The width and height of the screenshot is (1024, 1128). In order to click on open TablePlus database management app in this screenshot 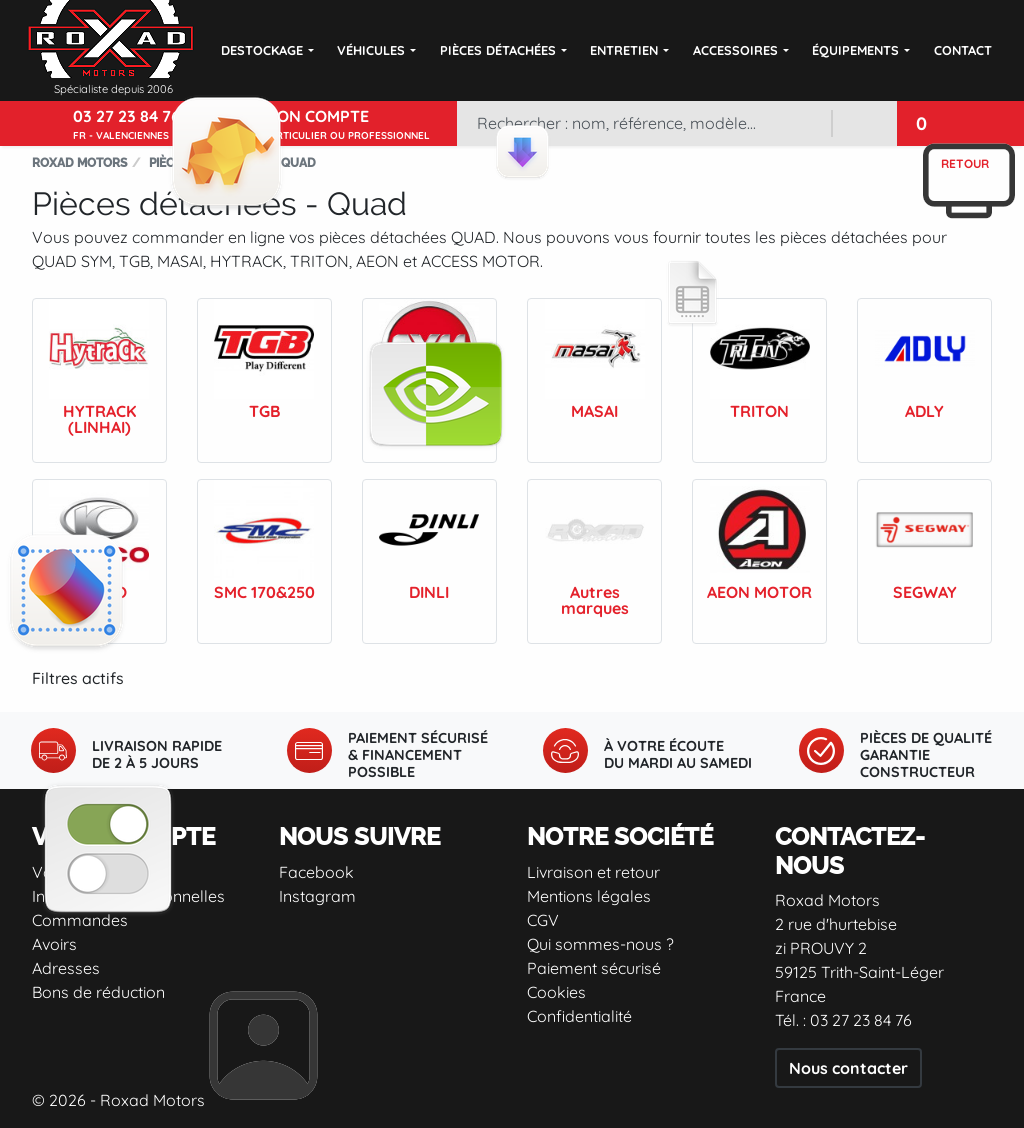, I will do `click(226, 151)`.